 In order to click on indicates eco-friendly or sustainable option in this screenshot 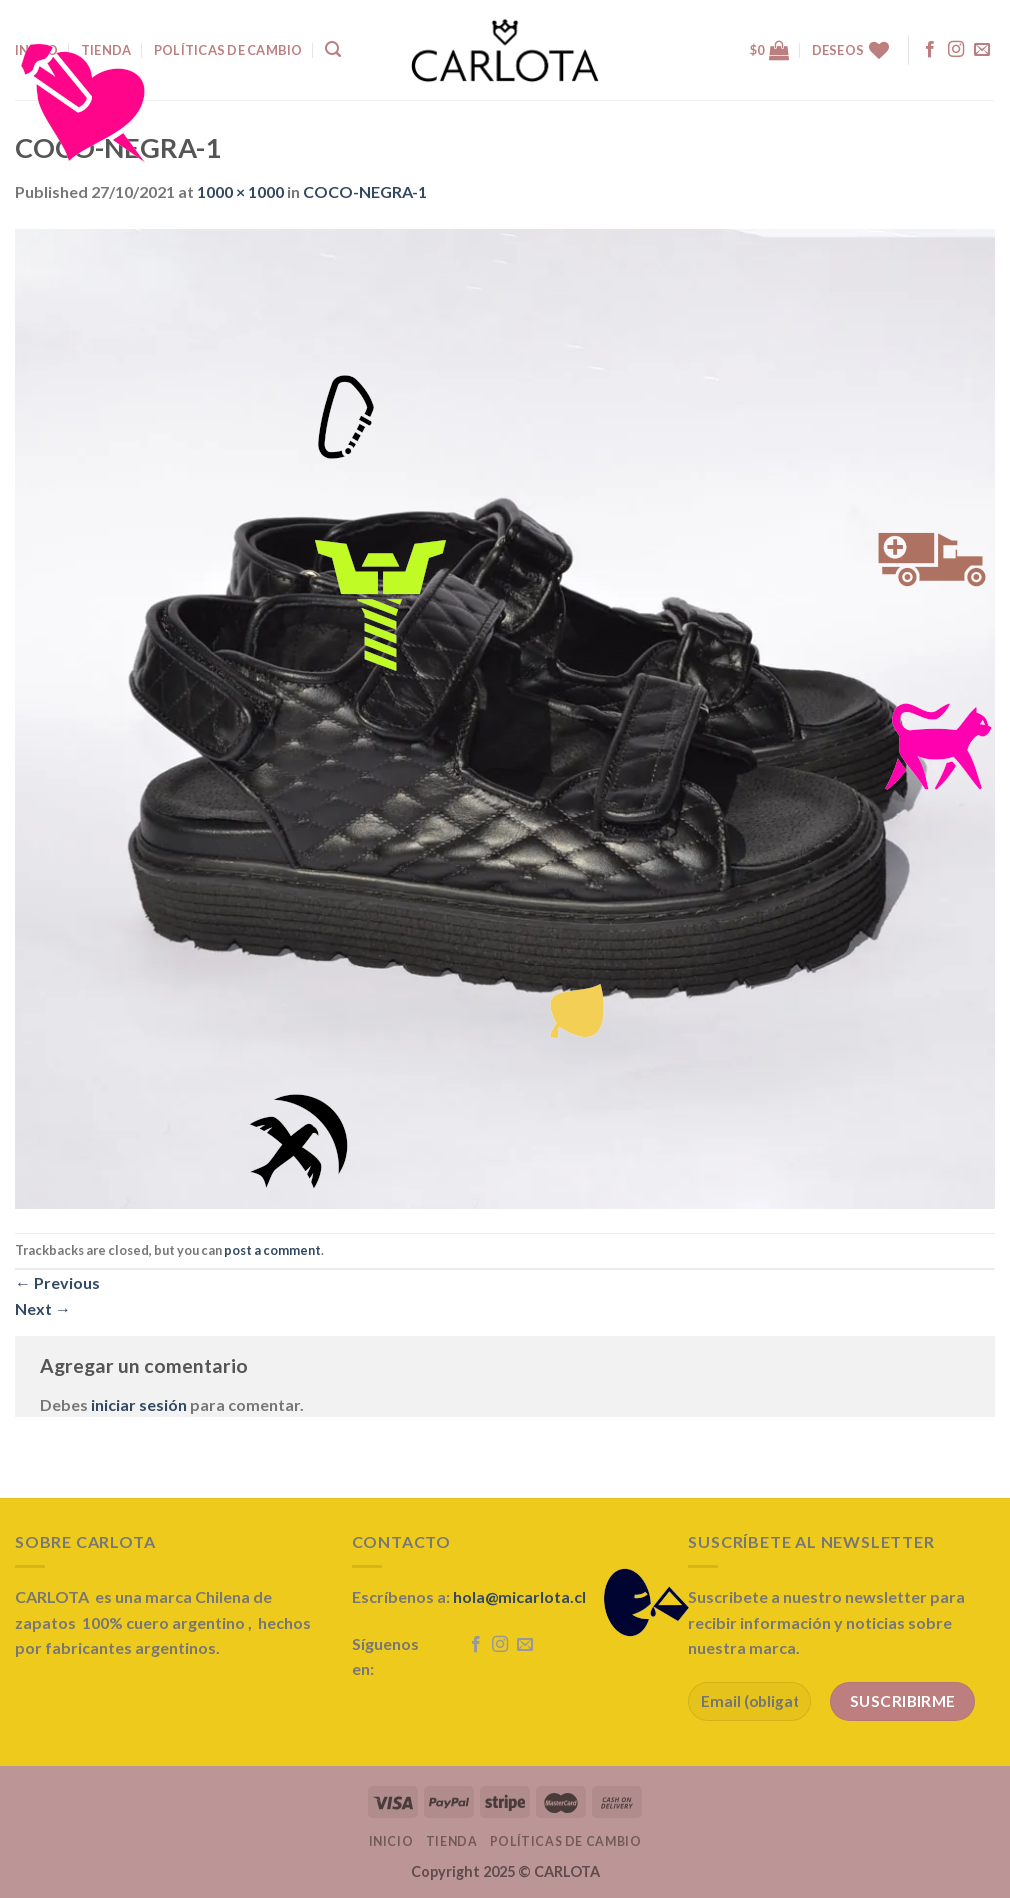, I will do `click(577, 1011)`.